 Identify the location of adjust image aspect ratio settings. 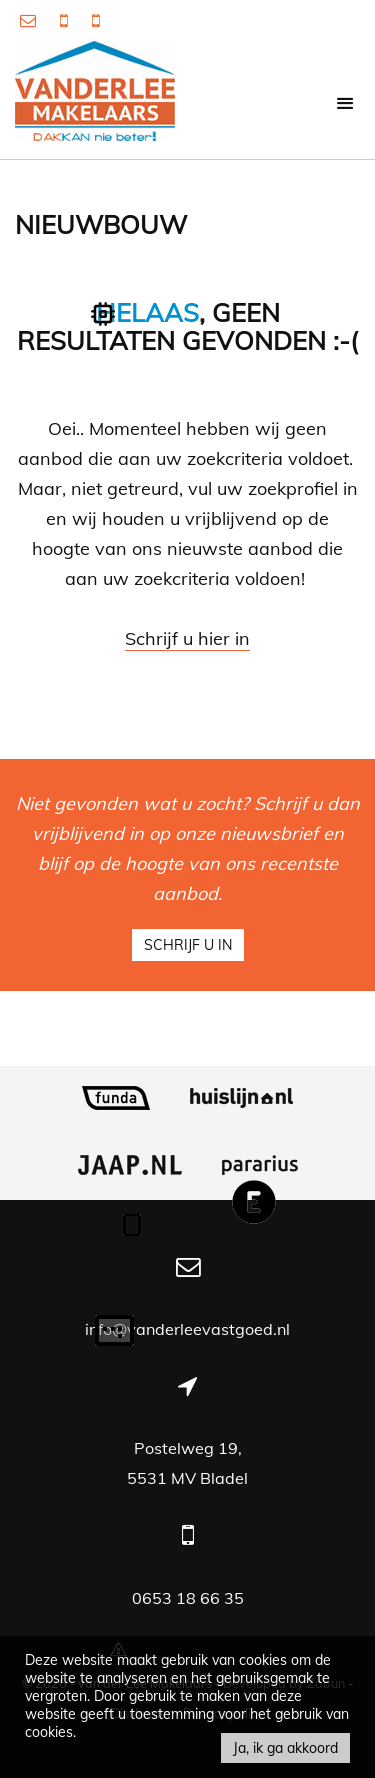
(114, 1330).